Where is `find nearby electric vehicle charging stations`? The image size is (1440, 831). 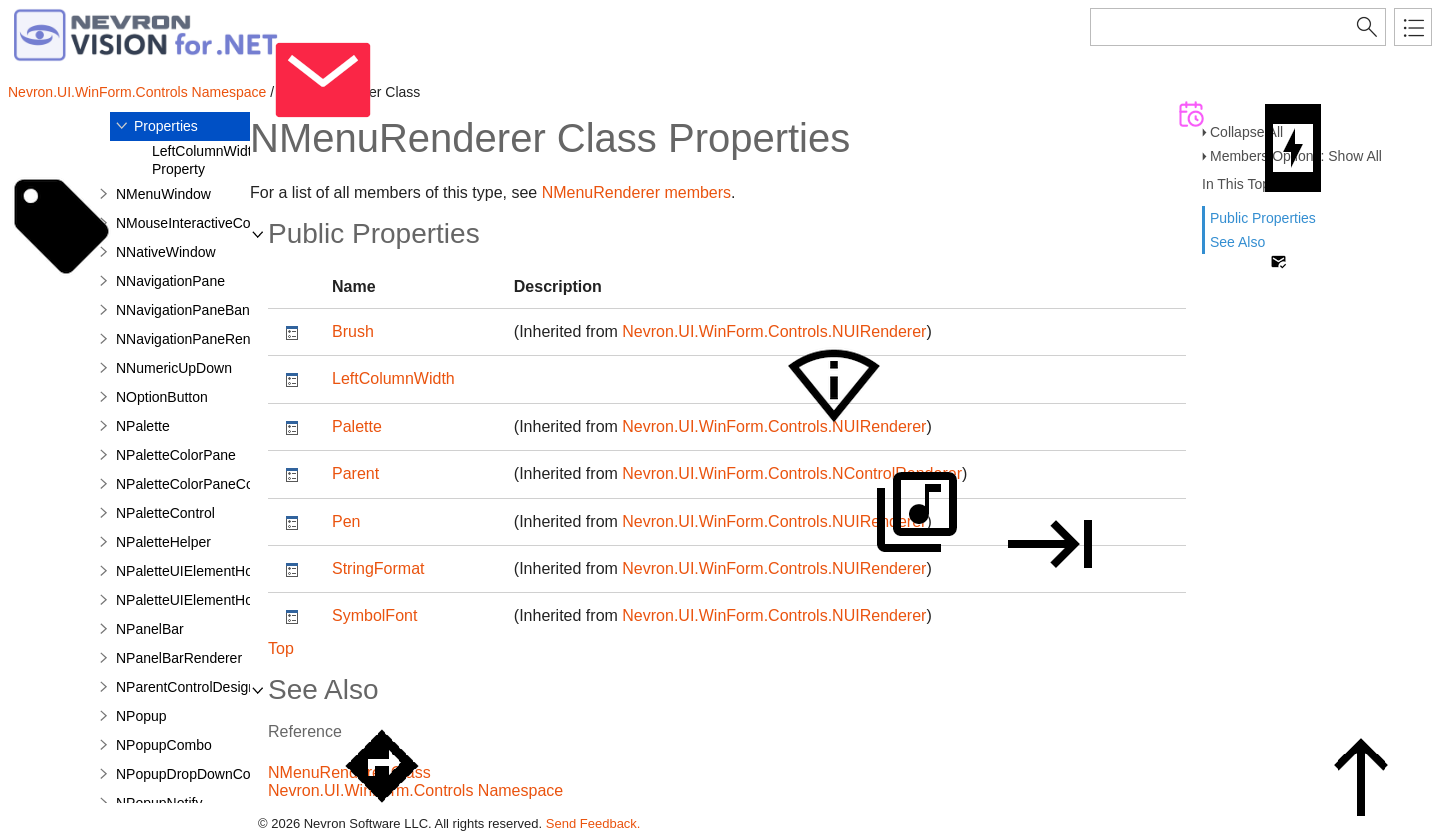 find nearby electric vehicle charging stations is located at coordinates (1293, 148).